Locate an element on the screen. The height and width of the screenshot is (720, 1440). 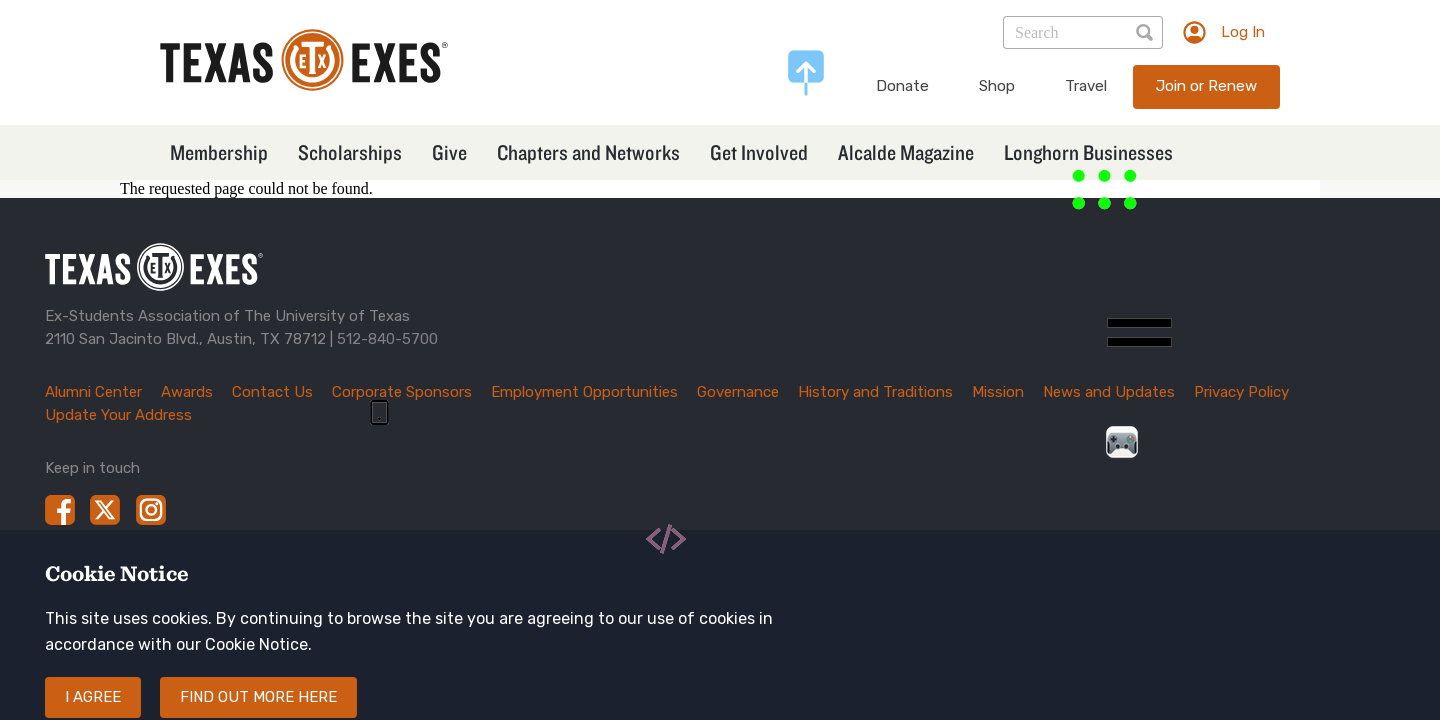
switch to mobile view is located at coordinates (379, 412).